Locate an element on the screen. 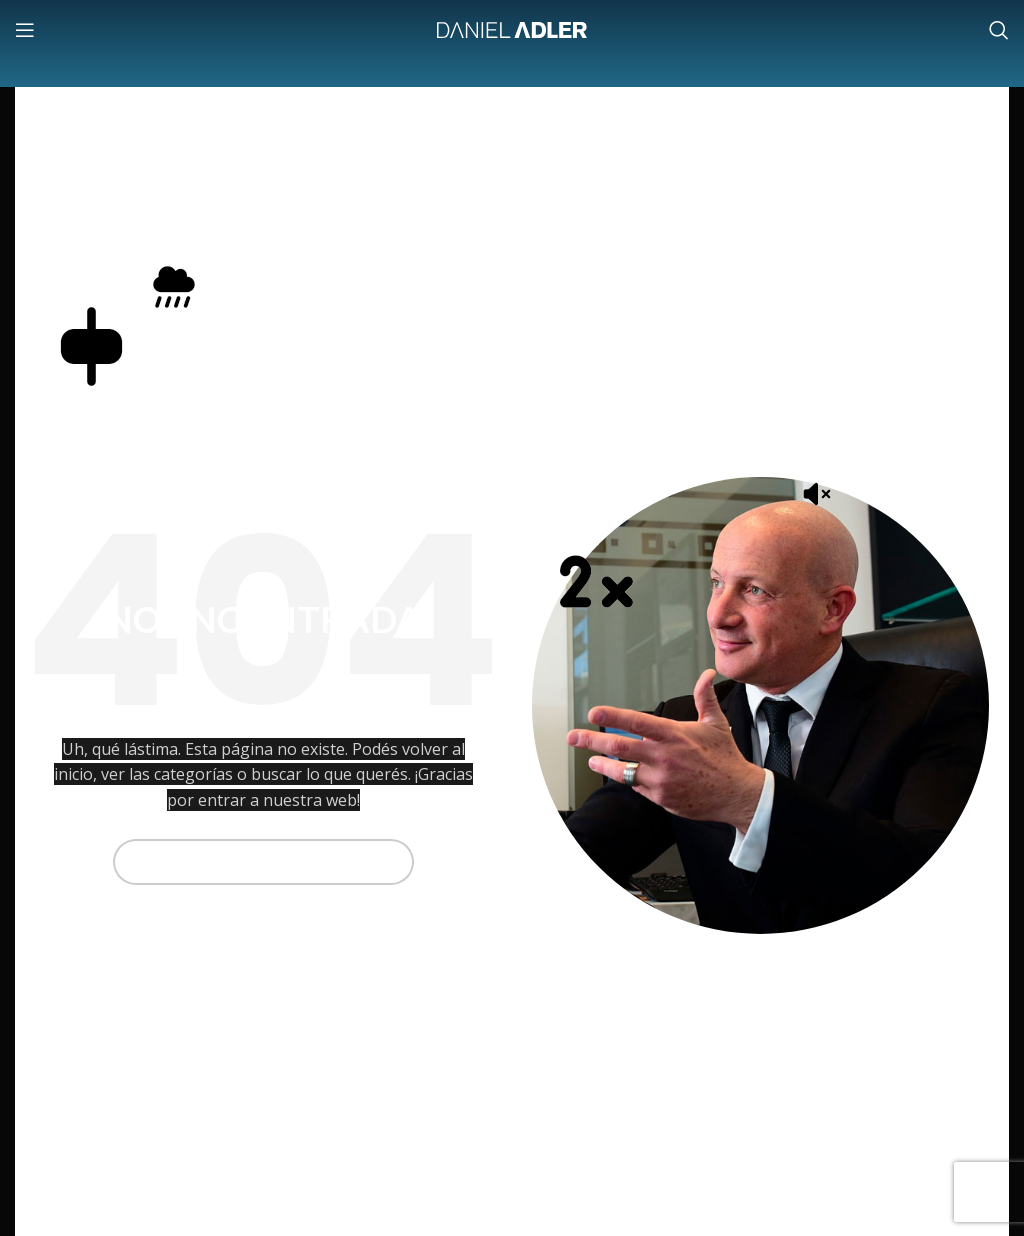 This screenshot has width=1024, height=1236. indicates heavy rain or stormy weather conditions is located at coordinates (174, 287).